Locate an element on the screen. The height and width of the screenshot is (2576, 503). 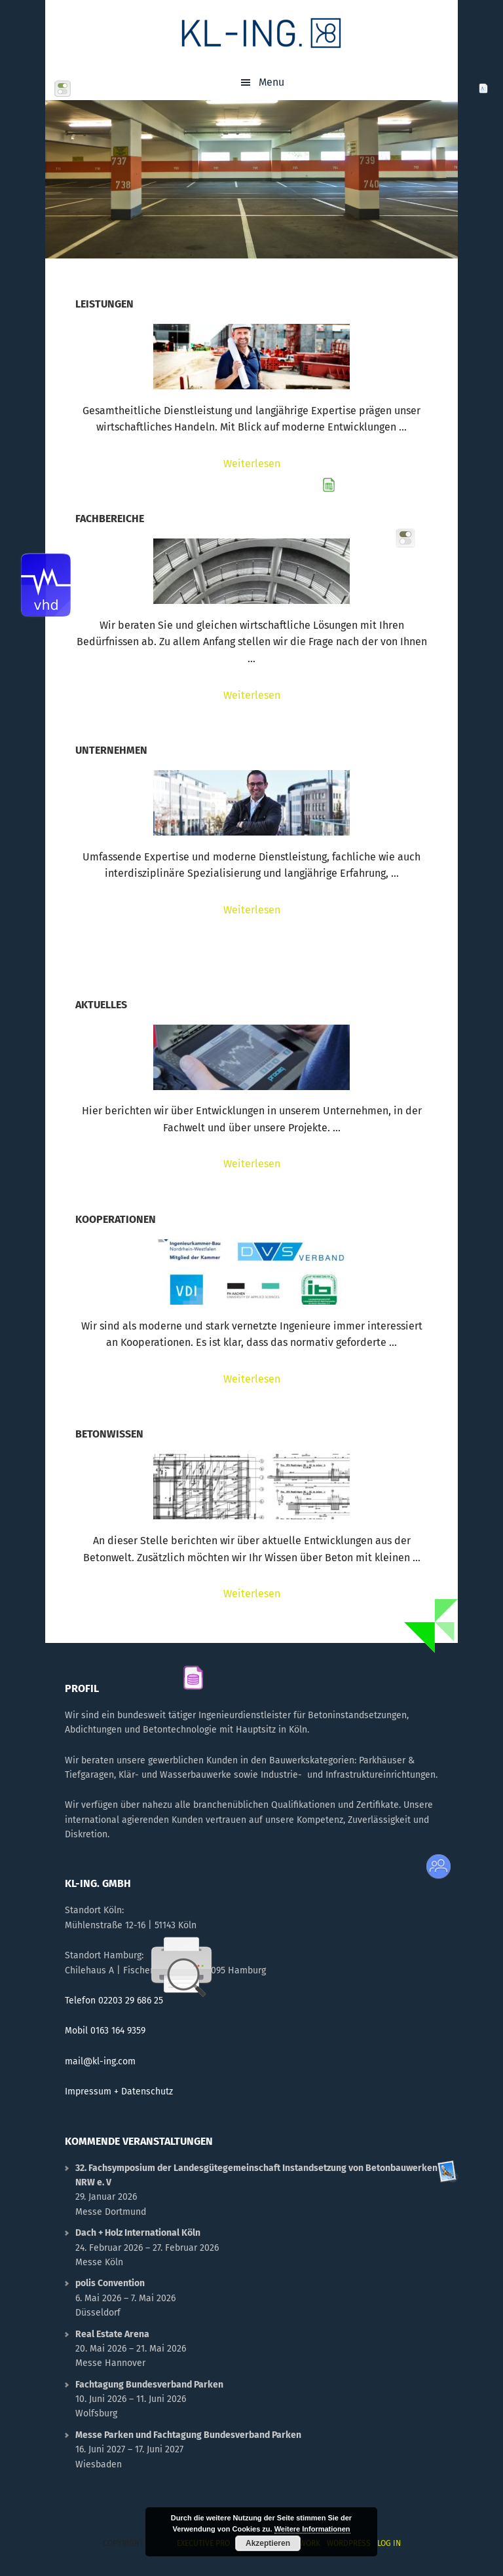
open a spreadsheet file is located at coordinates (329, 485).